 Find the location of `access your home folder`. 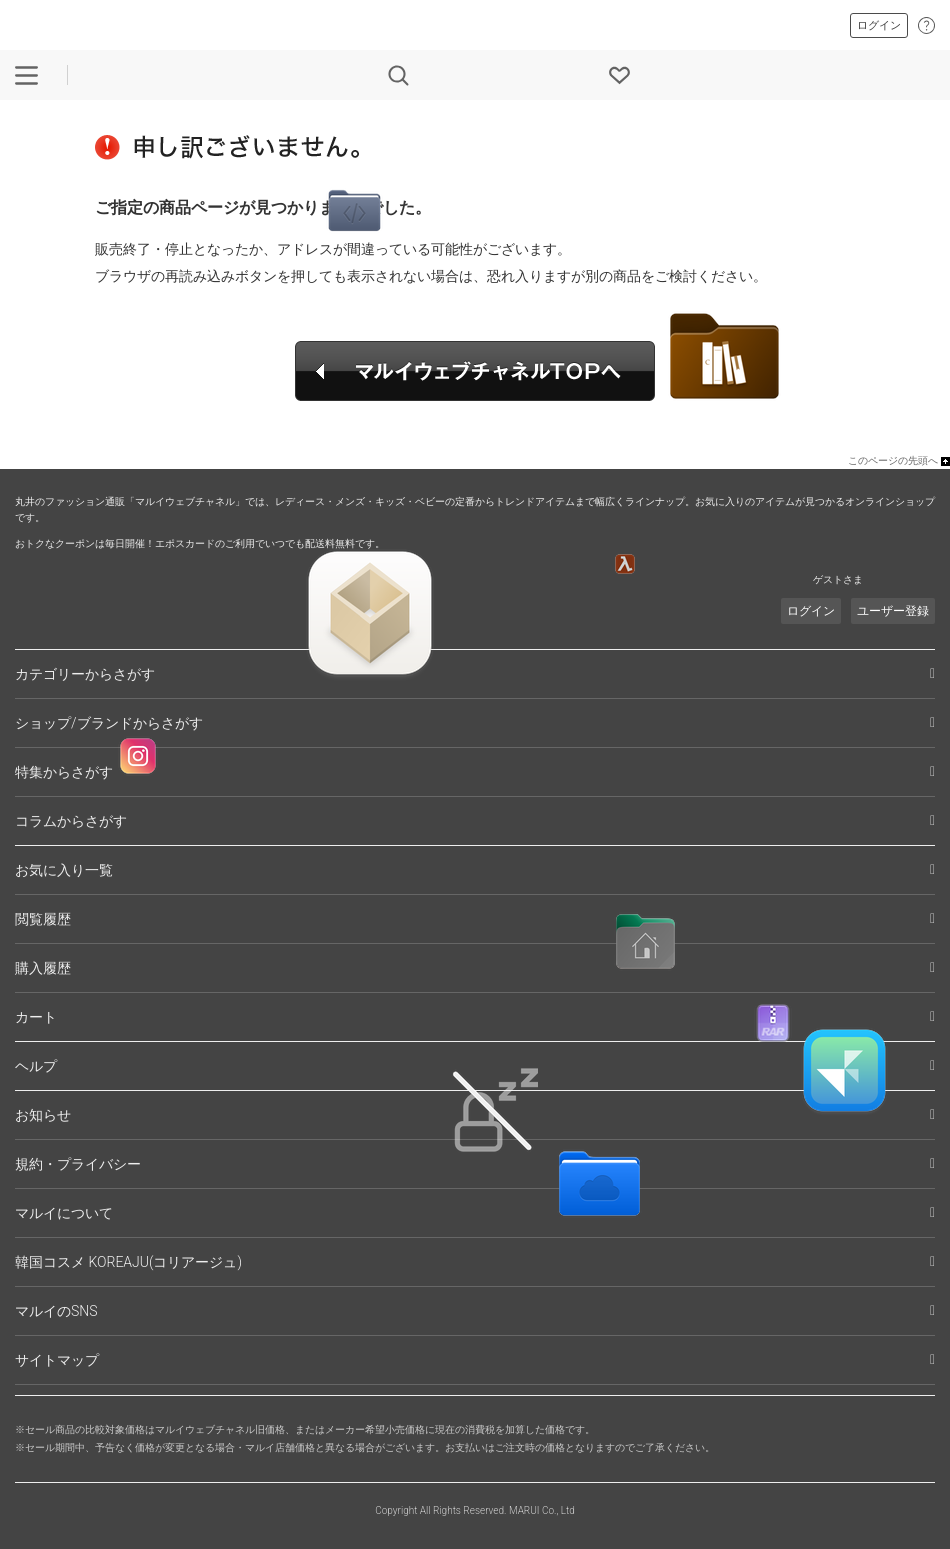

access your home folder is located at coordinates (645, 941).